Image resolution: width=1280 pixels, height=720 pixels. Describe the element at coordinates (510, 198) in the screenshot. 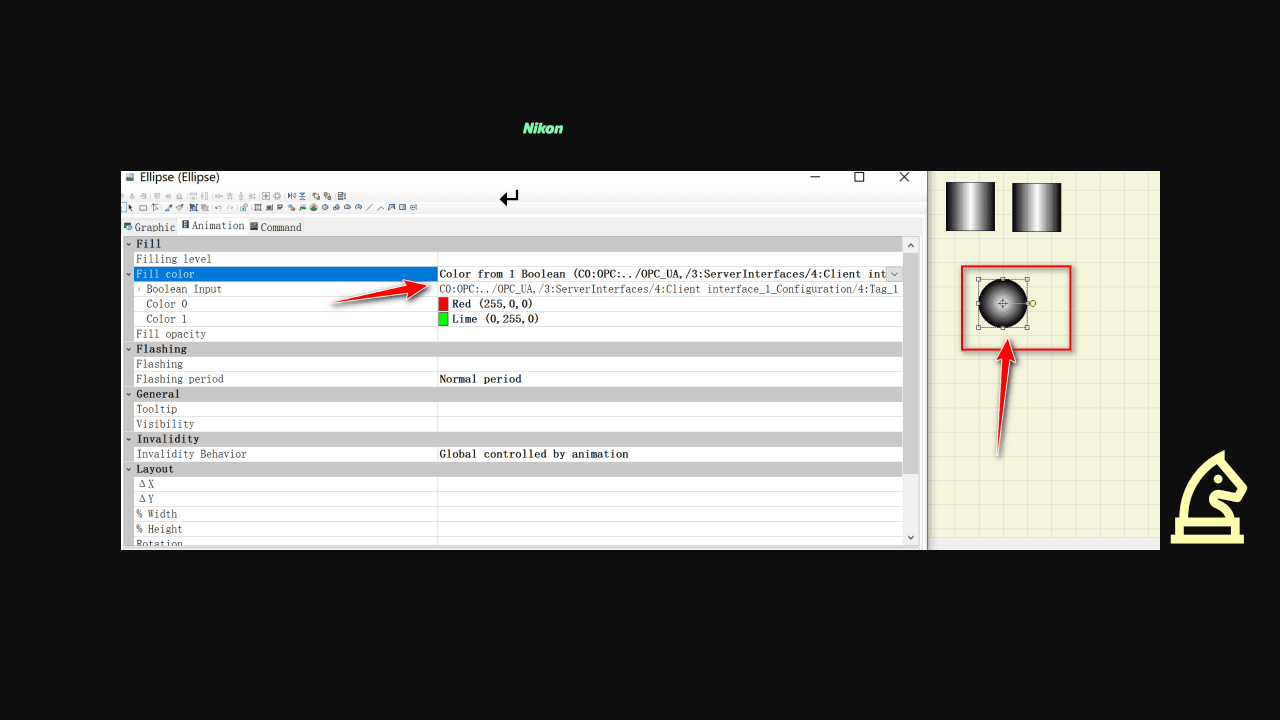

I see `return to previous line or submit input` at that location.